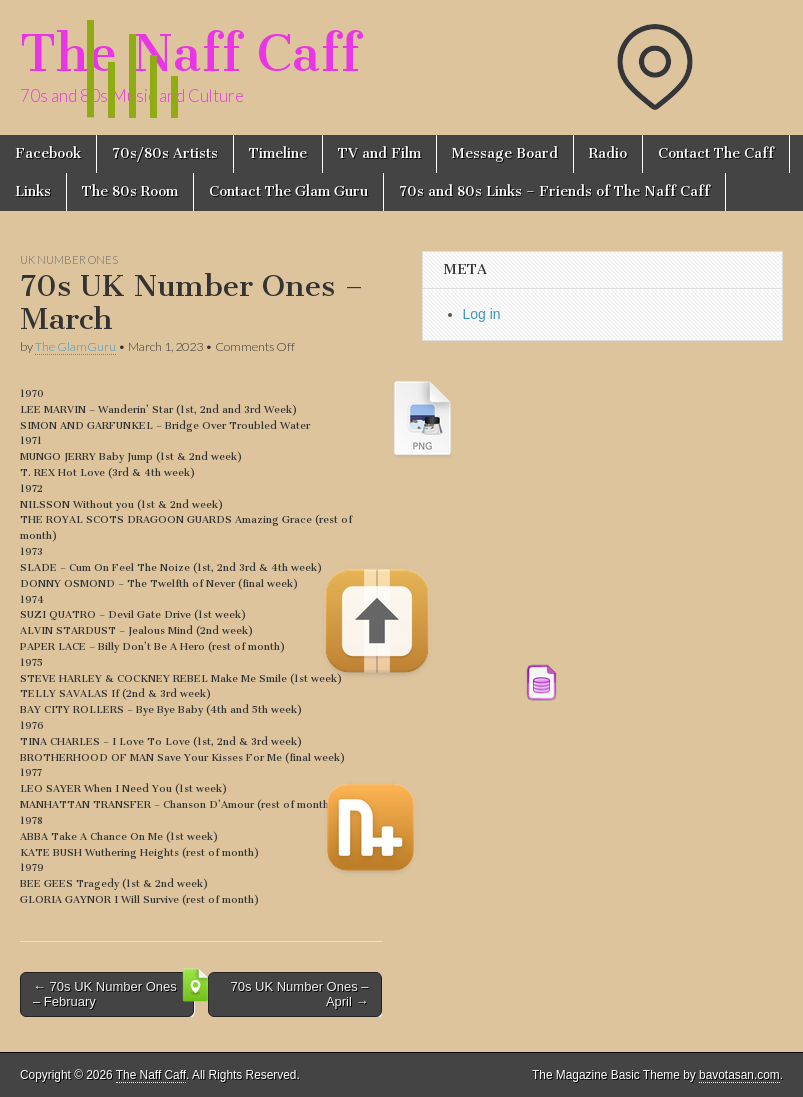 The height and width of the screenshot is (1097, 803). I want to click on adjust audio equalizer settings, so click(136, 69).